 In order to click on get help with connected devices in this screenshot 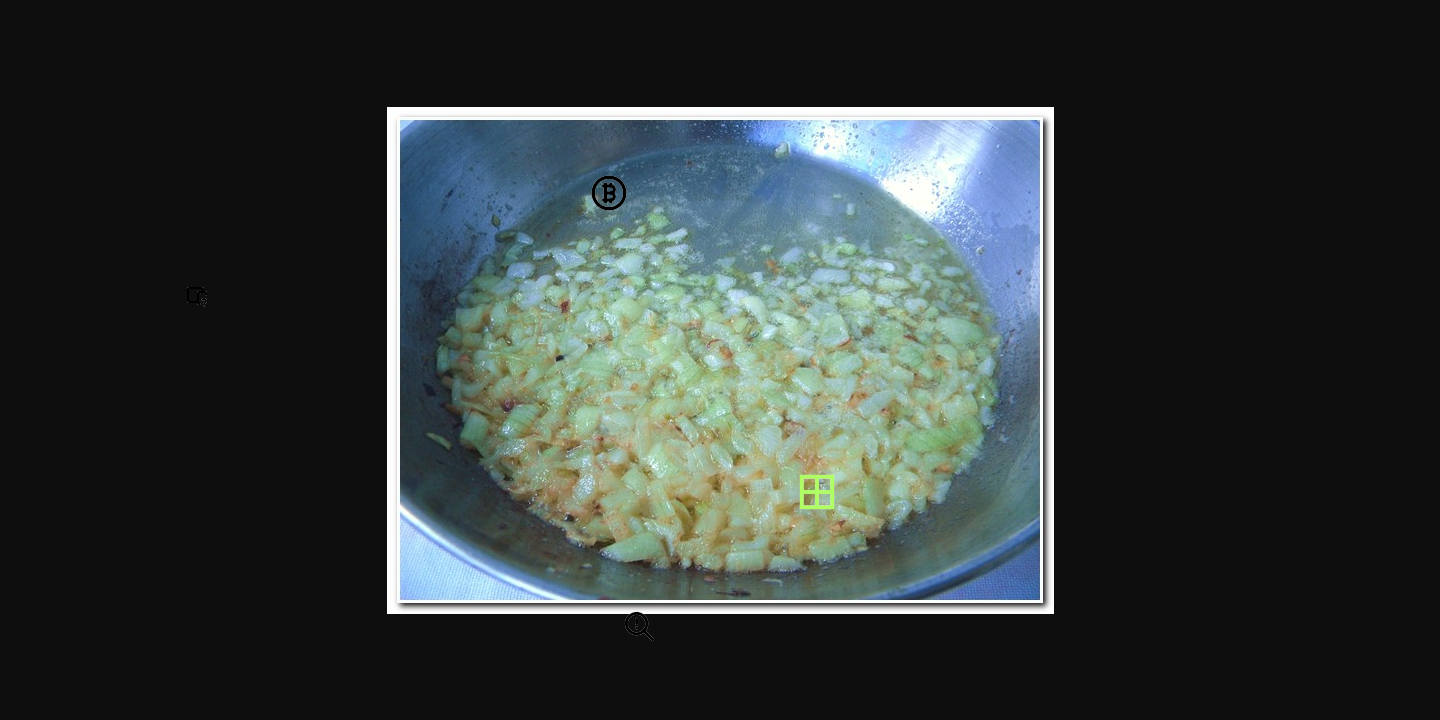, I will do `click(197, 296)`.